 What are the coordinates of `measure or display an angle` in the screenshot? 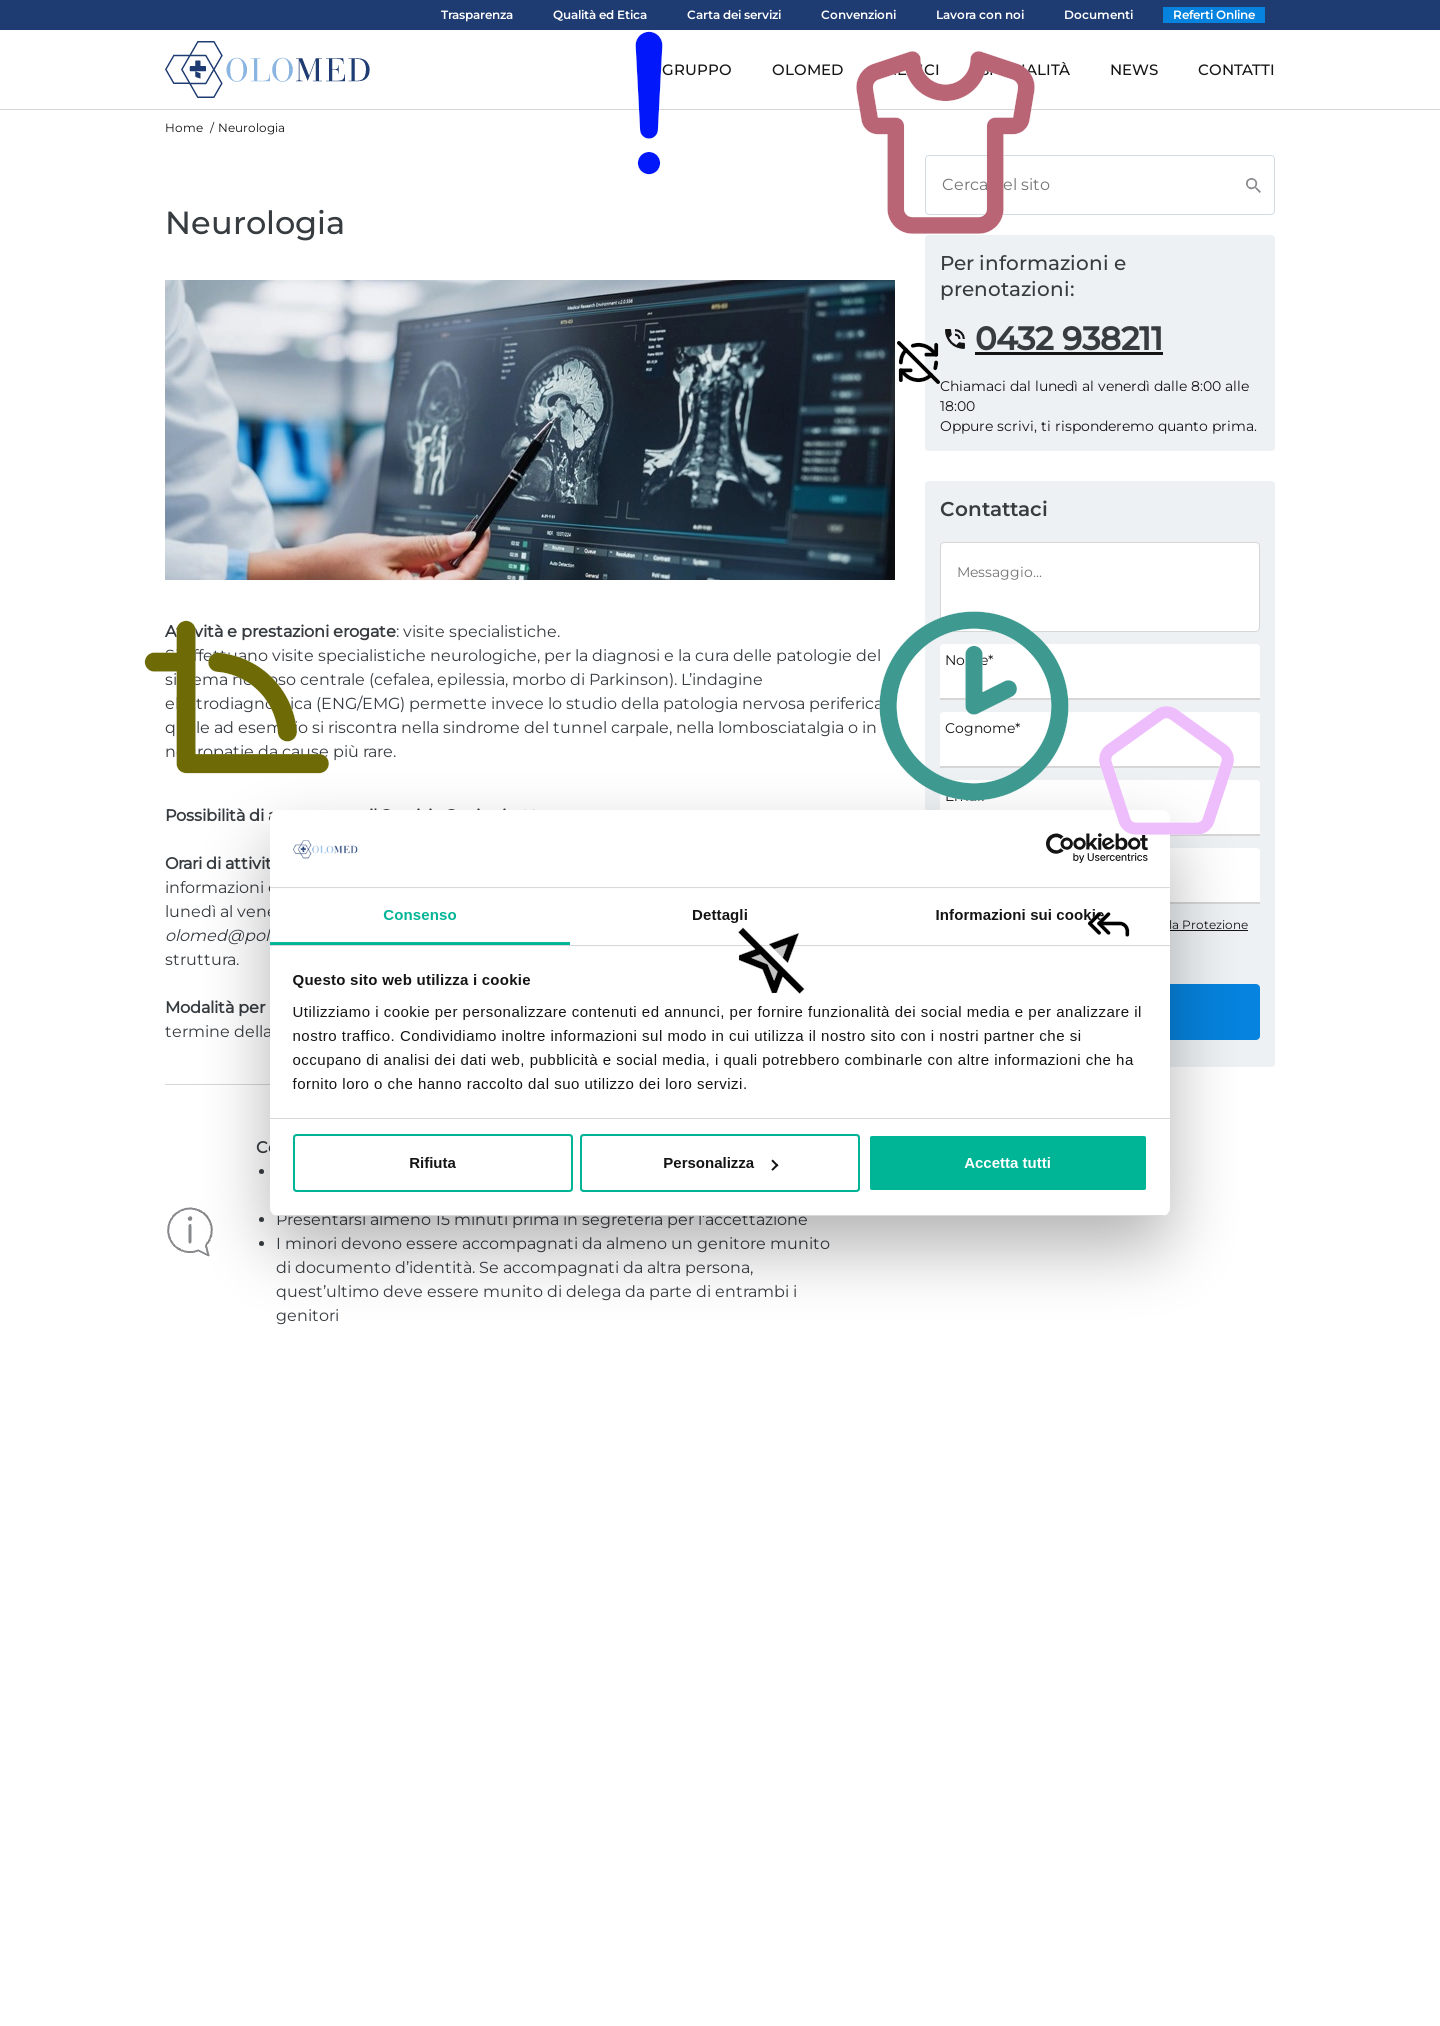 It's located at (230, 706).